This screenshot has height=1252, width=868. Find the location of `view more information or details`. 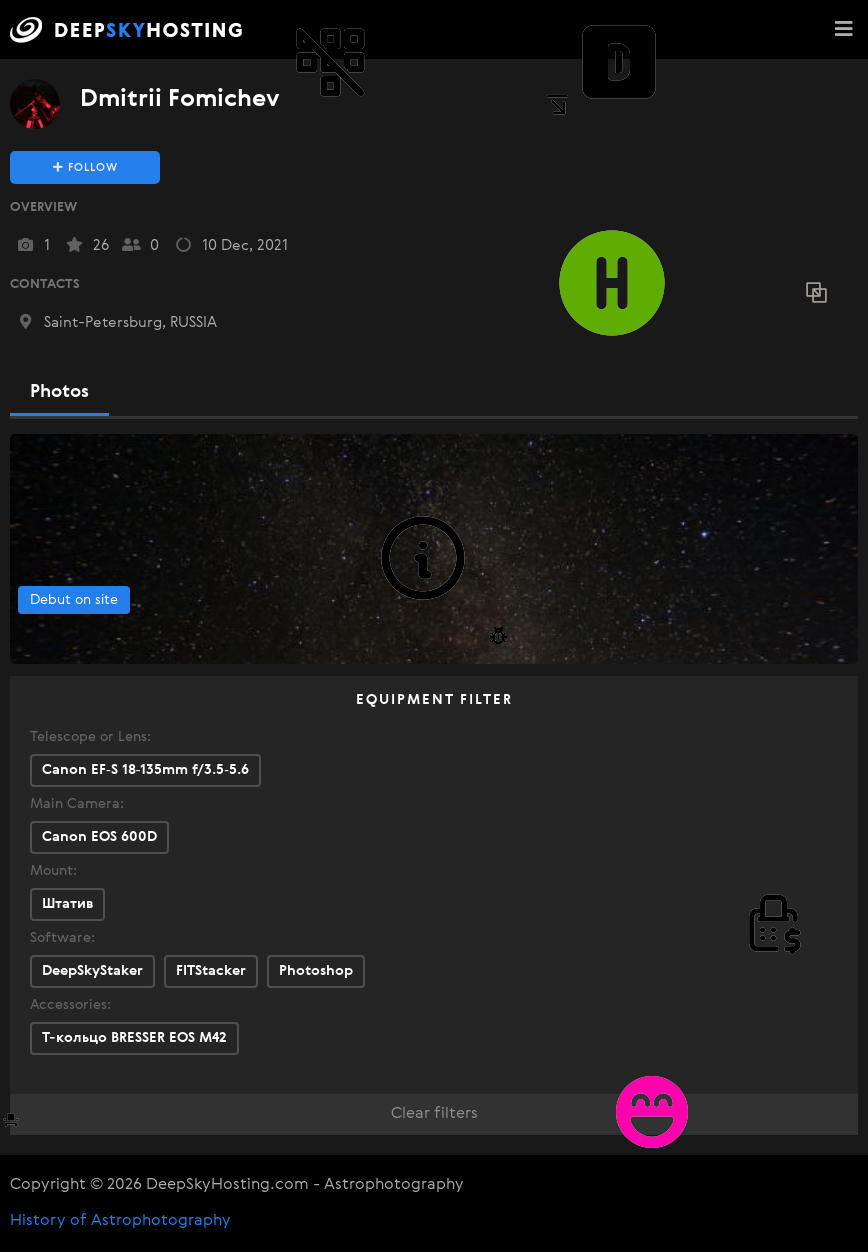

view more information or details is located at coordinates (423, 558).